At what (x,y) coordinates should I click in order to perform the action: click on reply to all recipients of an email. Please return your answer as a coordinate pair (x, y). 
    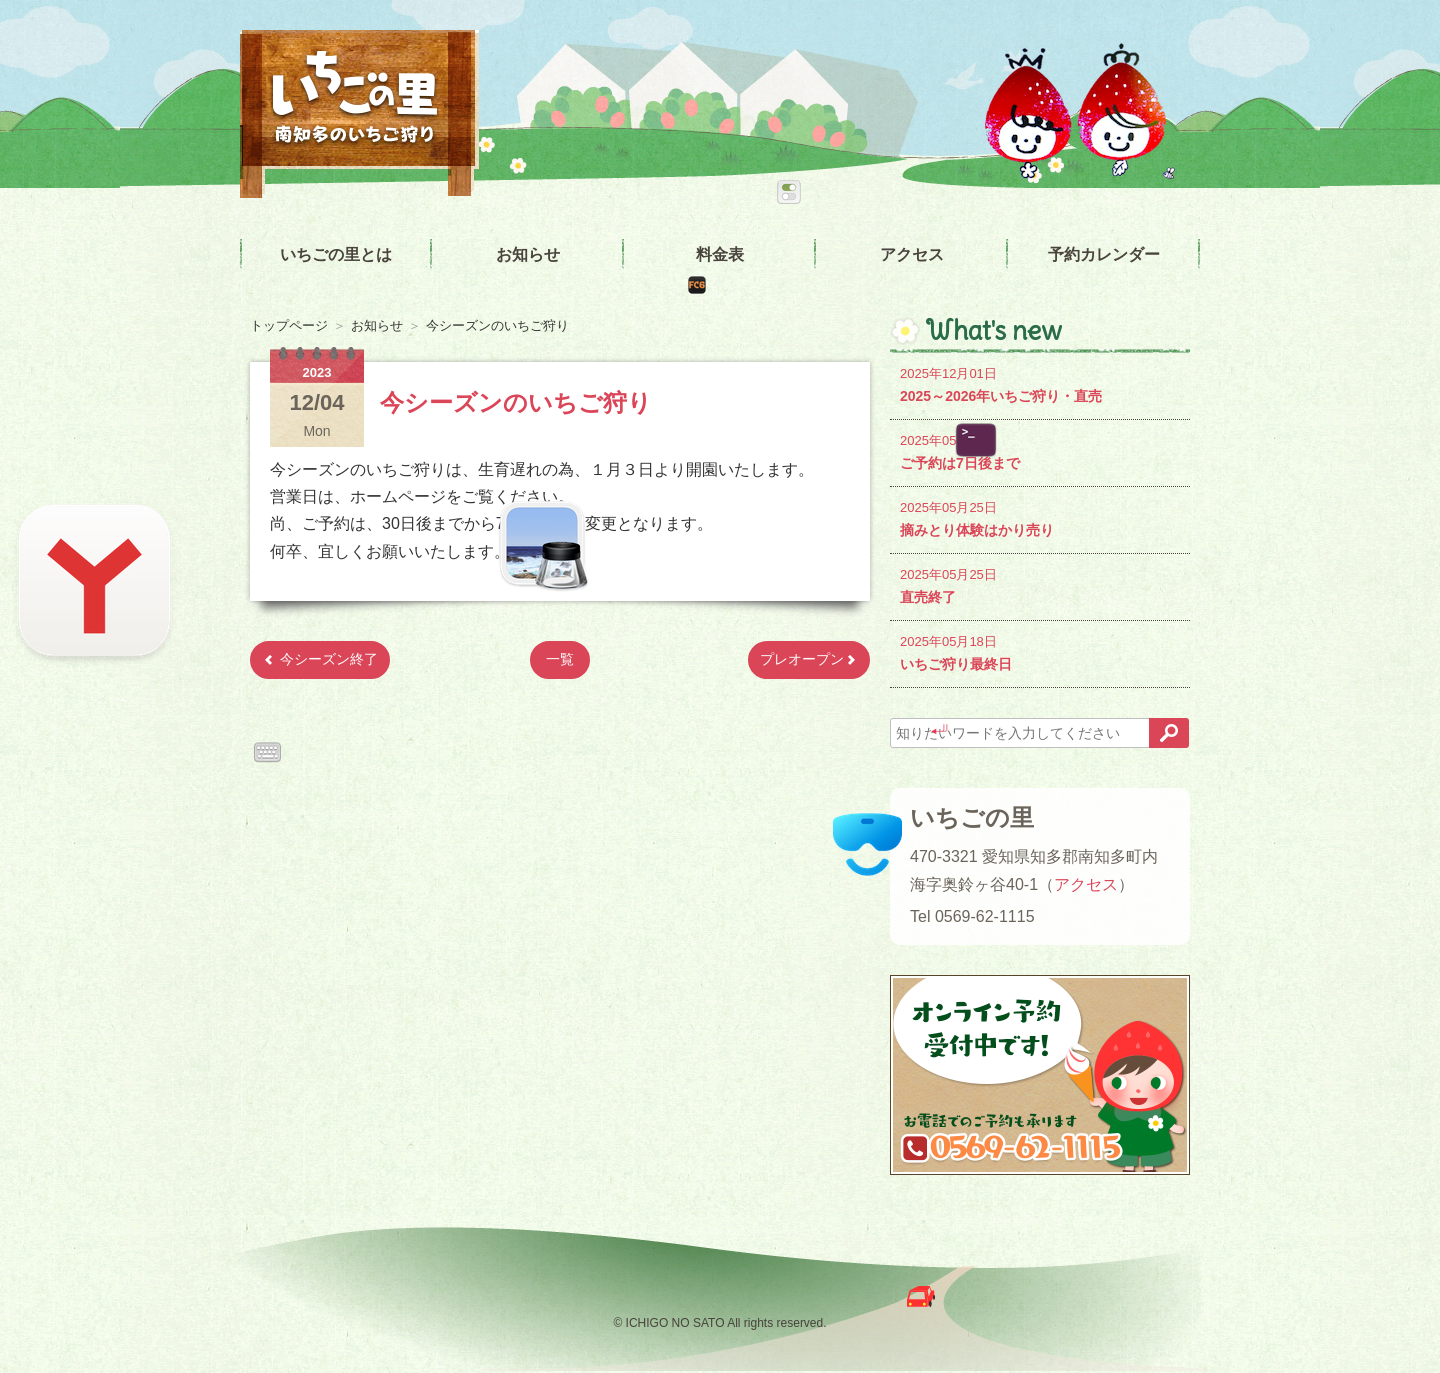
    Looking at the image, I should click on (939, 728).